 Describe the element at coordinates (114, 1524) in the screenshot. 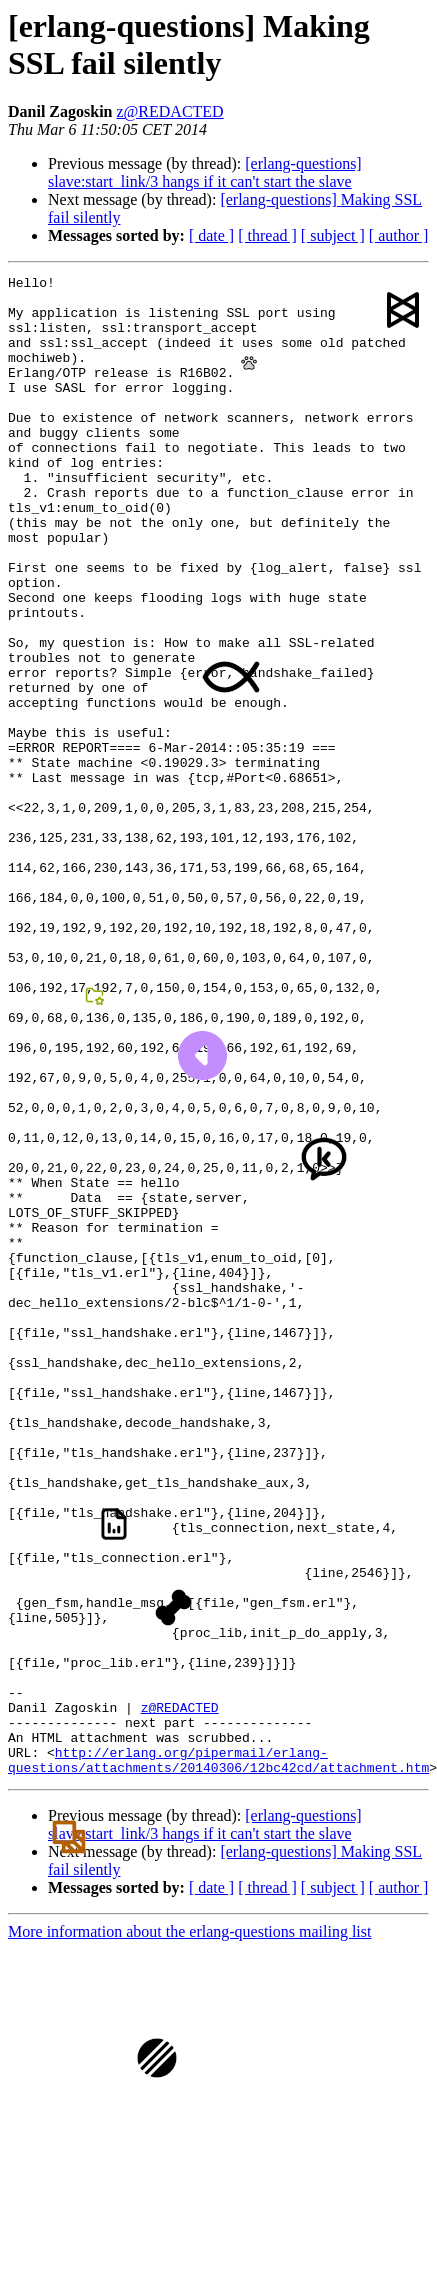

I see `view document analytics or statistics` at that location.